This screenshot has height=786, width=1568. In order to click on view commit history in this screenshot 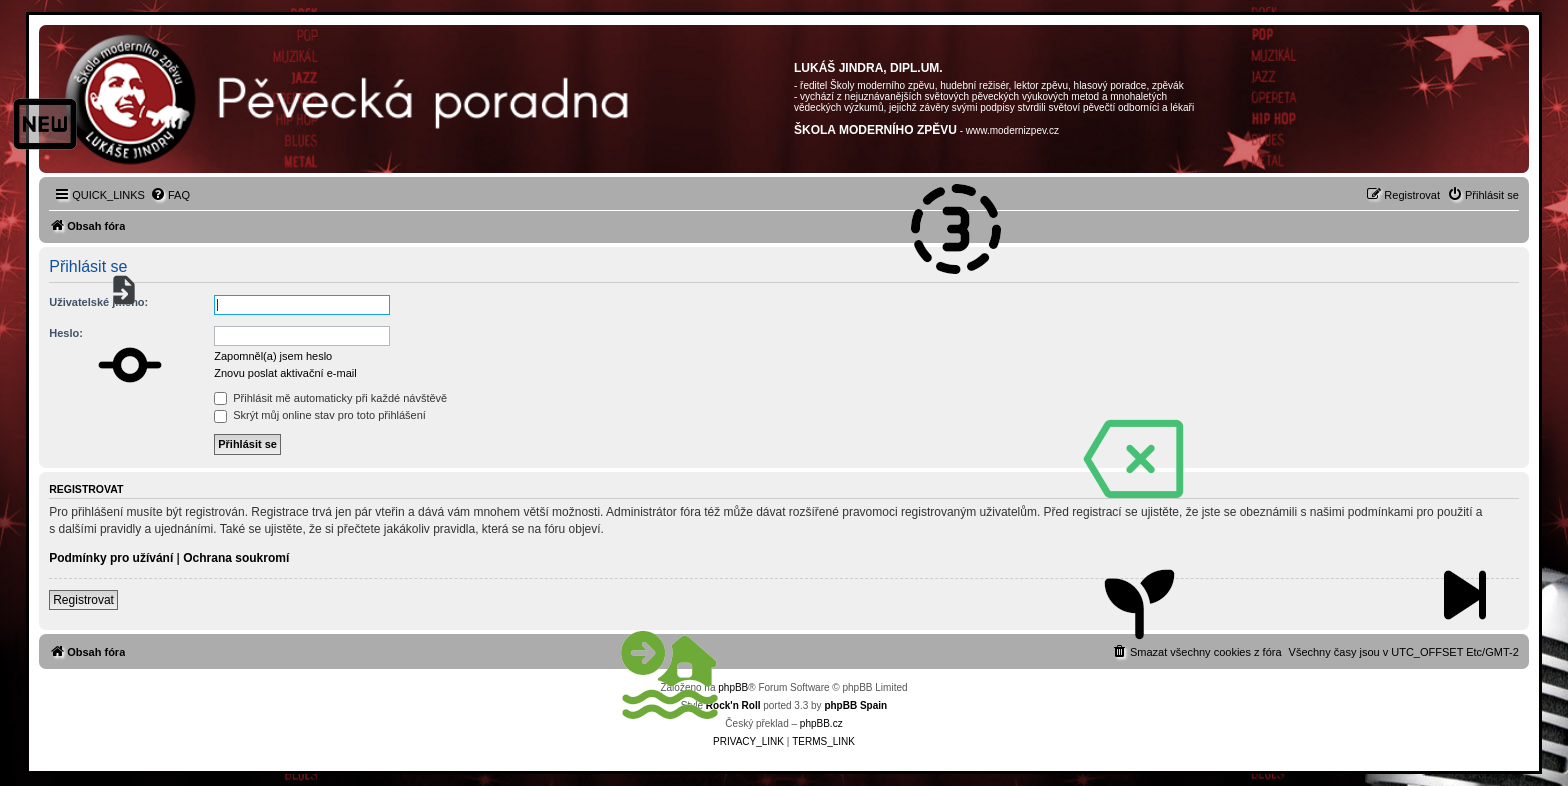, I will do `click(130, 365)`.